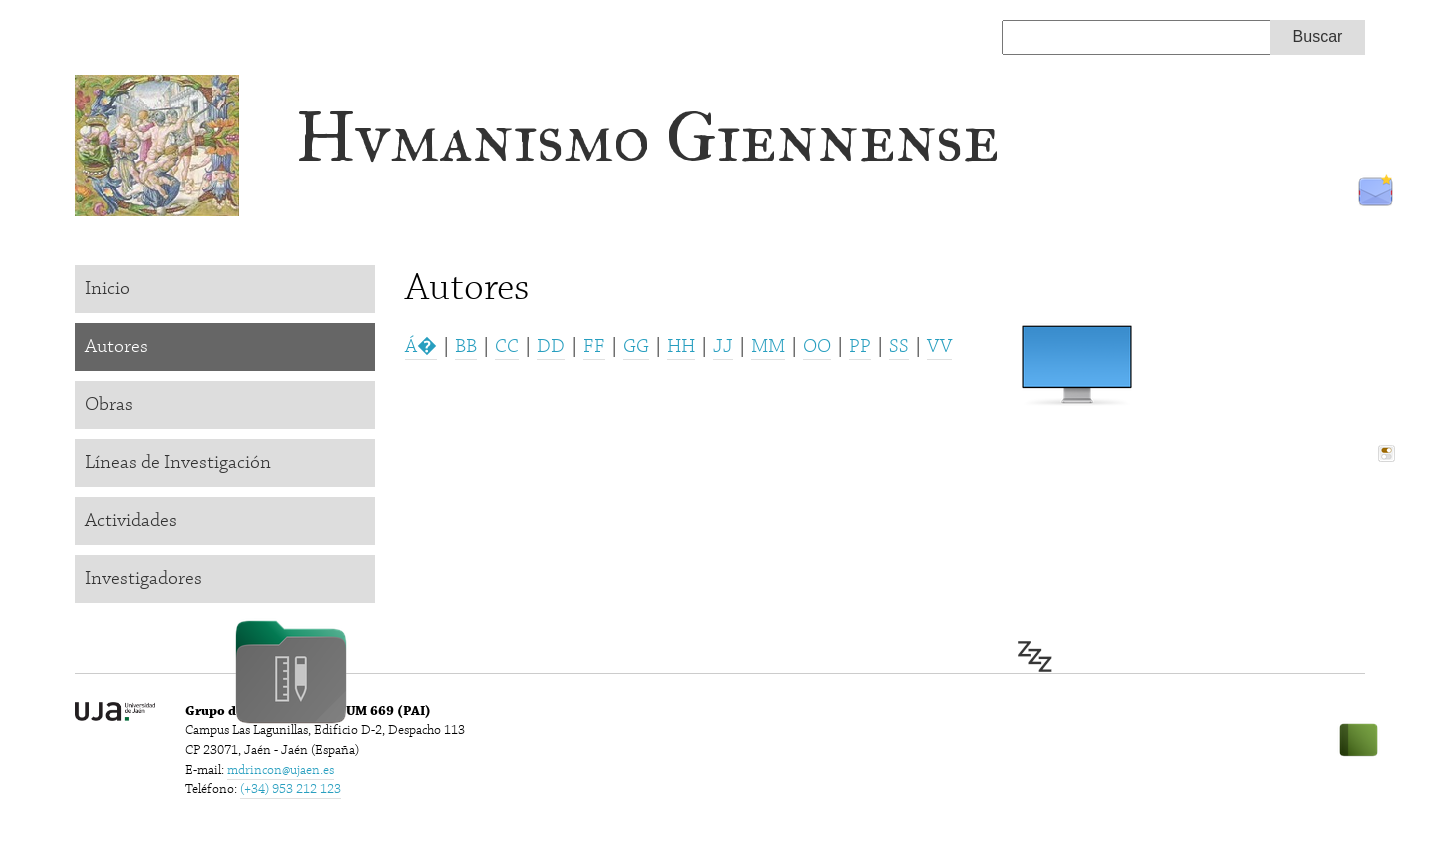 This screenshot has height=860, width=1440. What do you see at coordinates (1033, 656) in the screenshot?
I see `indicates disk is in standby/sleep mode` at bounding box center [1033, 656].